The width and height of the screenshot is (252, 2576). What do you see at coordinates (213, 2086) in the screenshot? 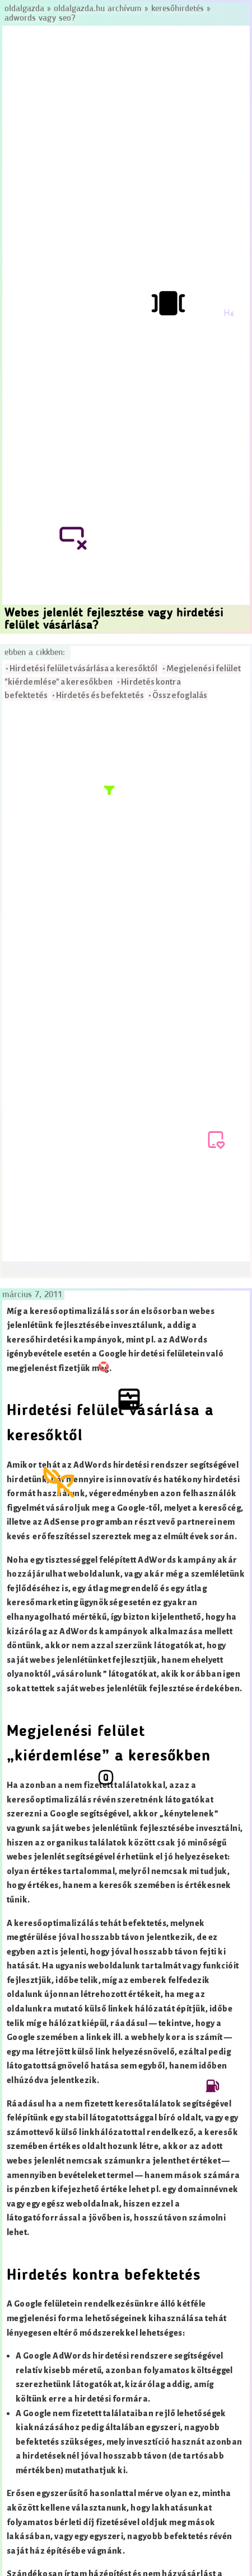
I see `find nearby gas stations` at bounding box center [213, 2086].